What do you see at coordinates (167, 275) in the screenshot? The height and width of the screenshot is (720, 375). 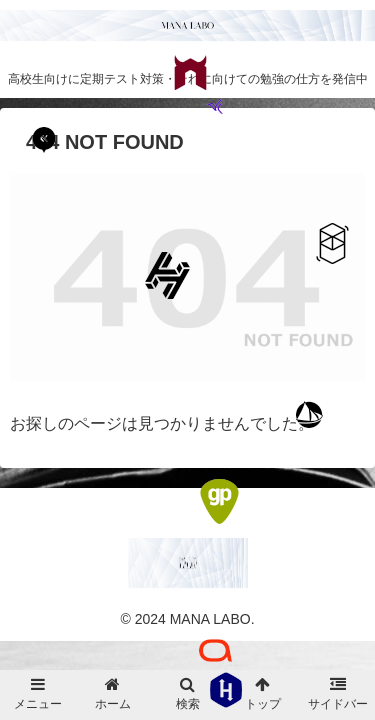 I see `handshake protocol logo` at bounding box center [167, 275].